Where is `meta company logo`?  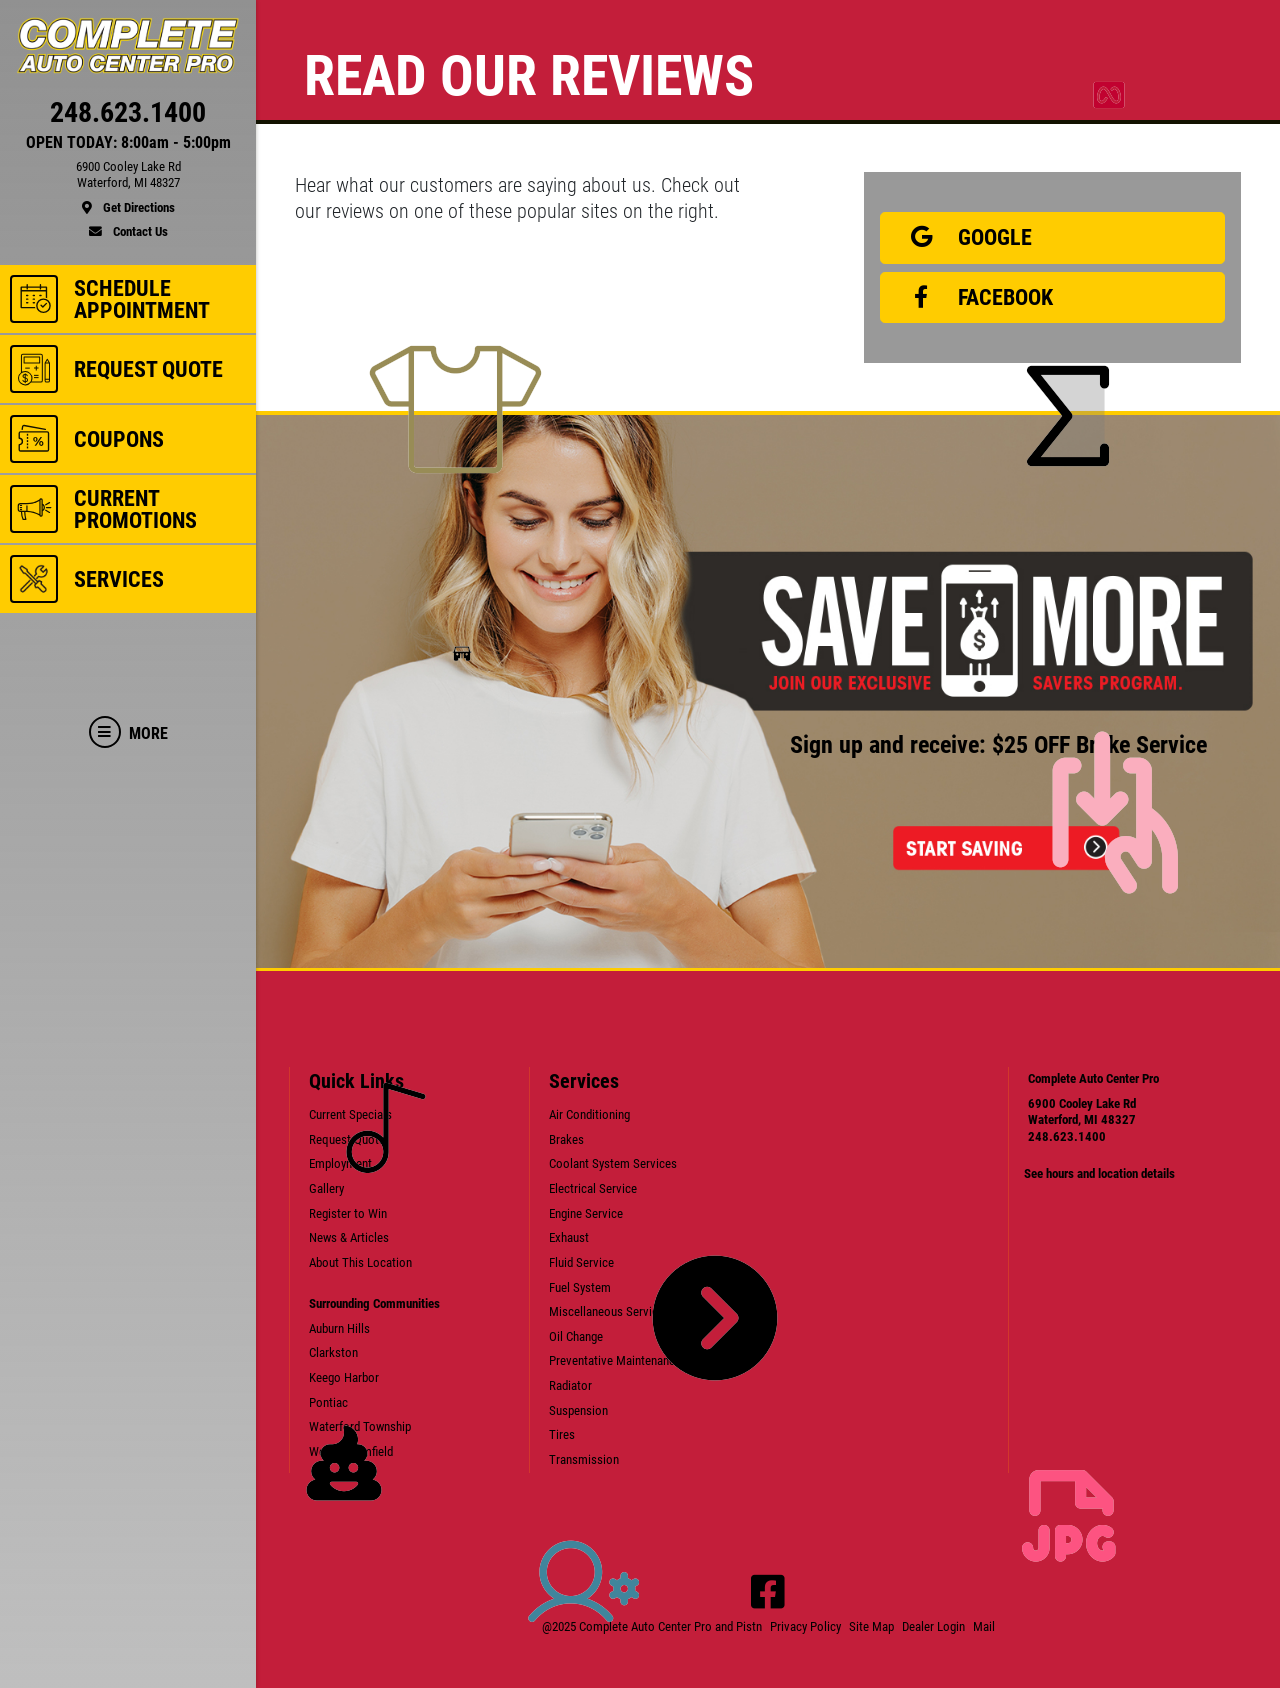
meta company logo is located at coordinates (1109, 95).